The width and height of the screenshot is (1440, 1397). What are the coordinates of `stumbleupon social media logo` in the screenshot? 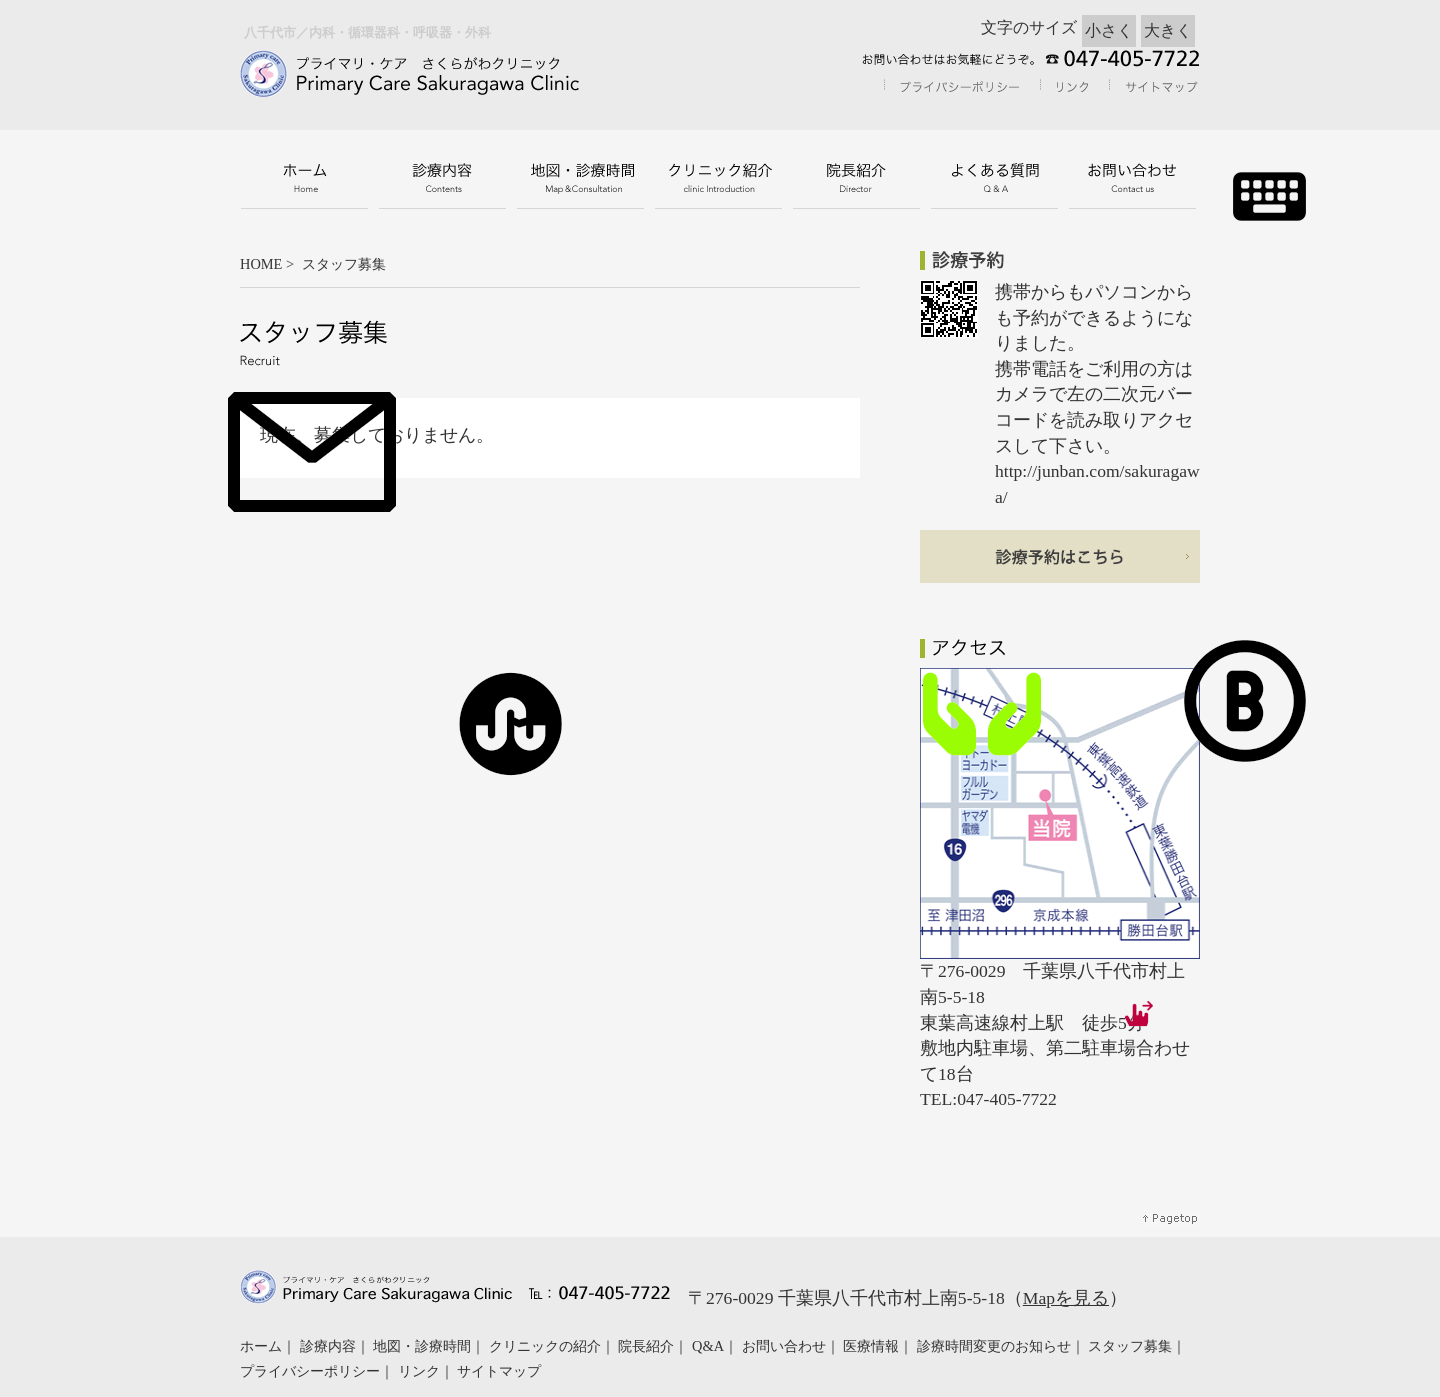 It's located at (509, 724).